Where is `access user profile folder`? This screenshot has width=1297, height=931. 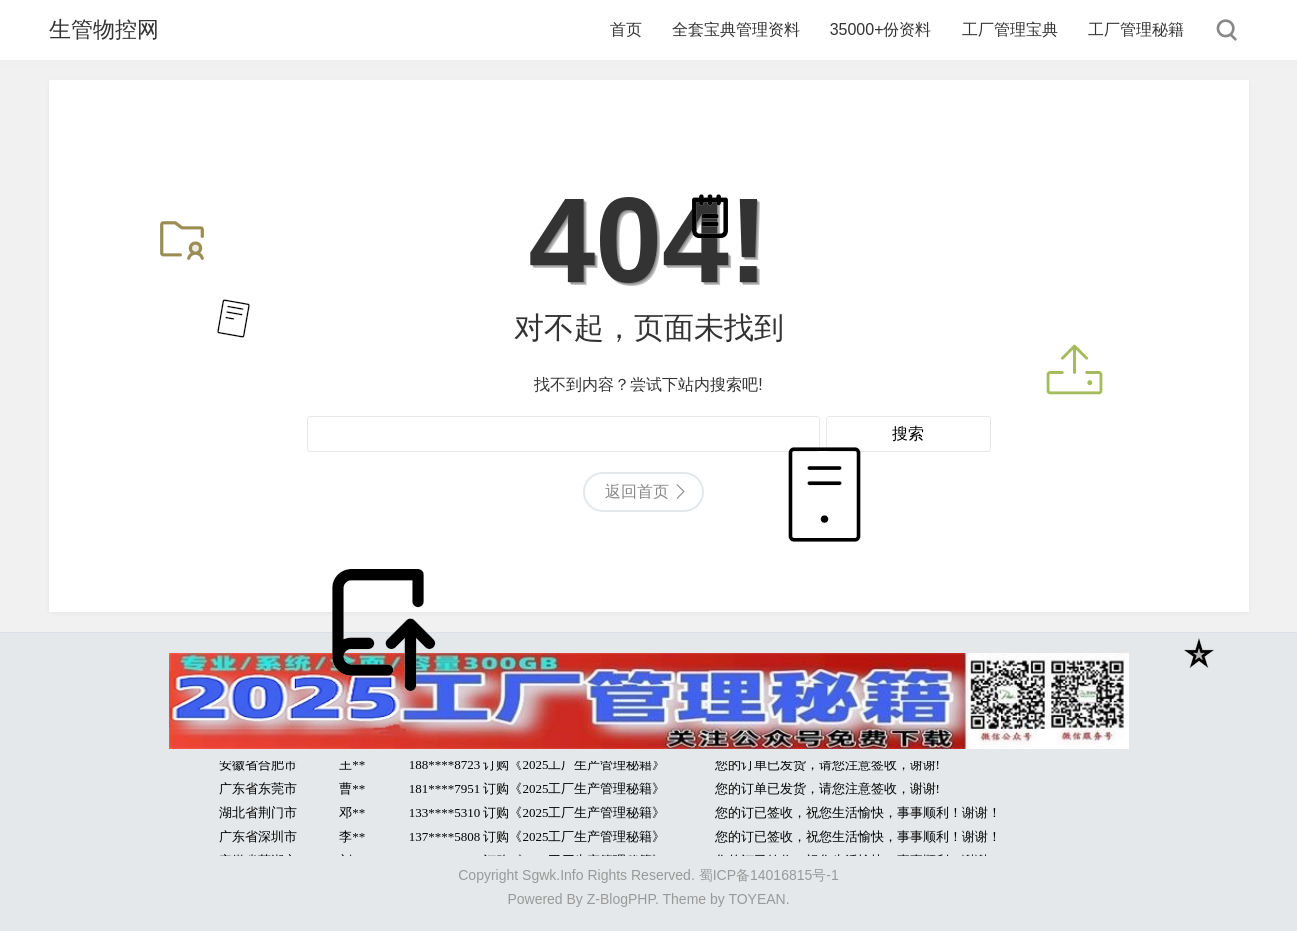 access user profile folder is located at coordinates (182, 238).